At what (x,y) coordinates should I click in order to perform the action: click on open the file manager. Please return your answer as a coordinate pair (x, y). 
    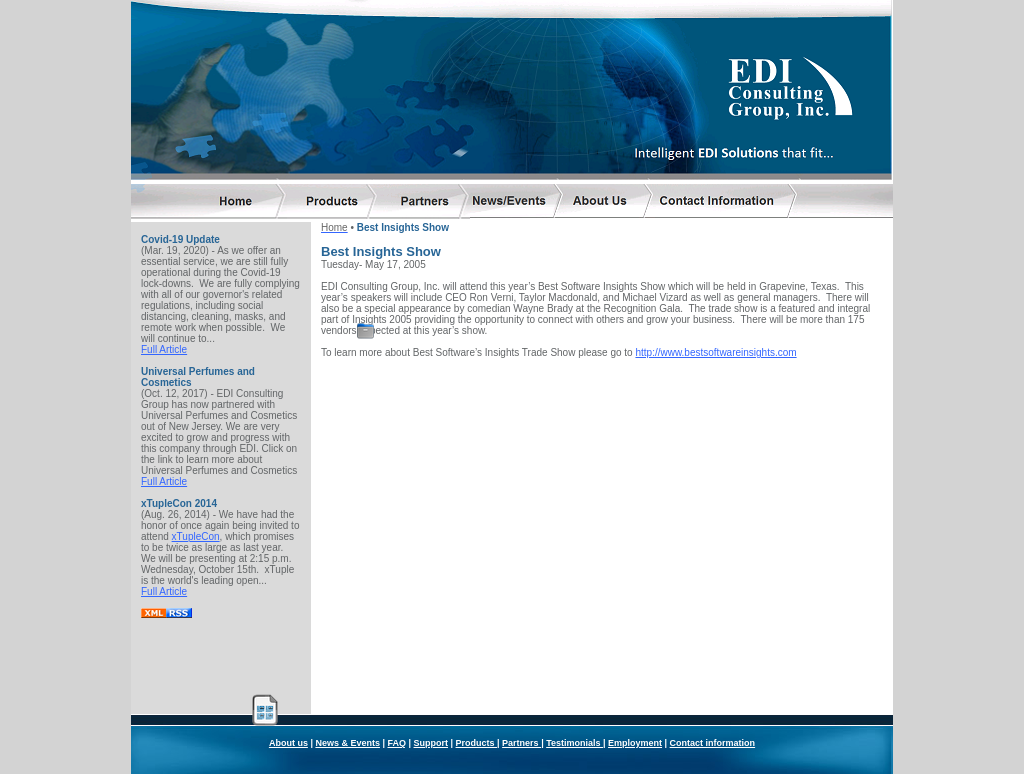
    Looking at the image, I should click on (365, 330).